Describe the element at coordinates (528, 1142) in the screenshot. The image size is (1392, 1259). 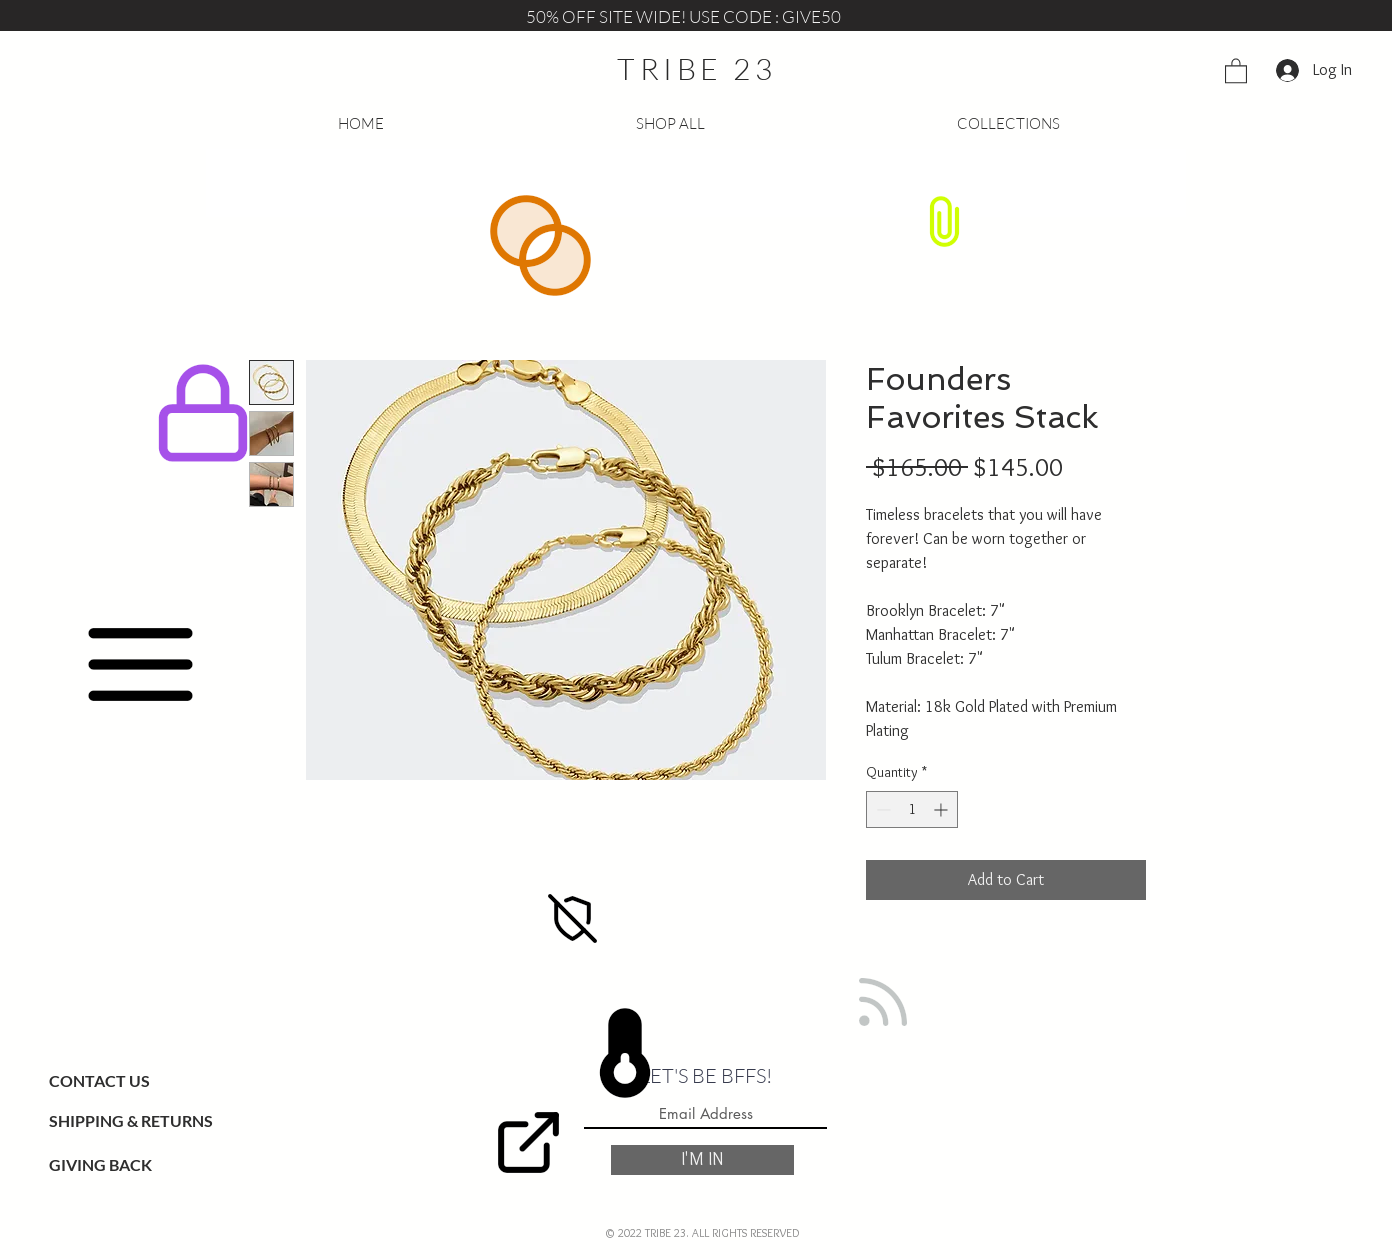
I see `open link in a new tab or window` at that location.